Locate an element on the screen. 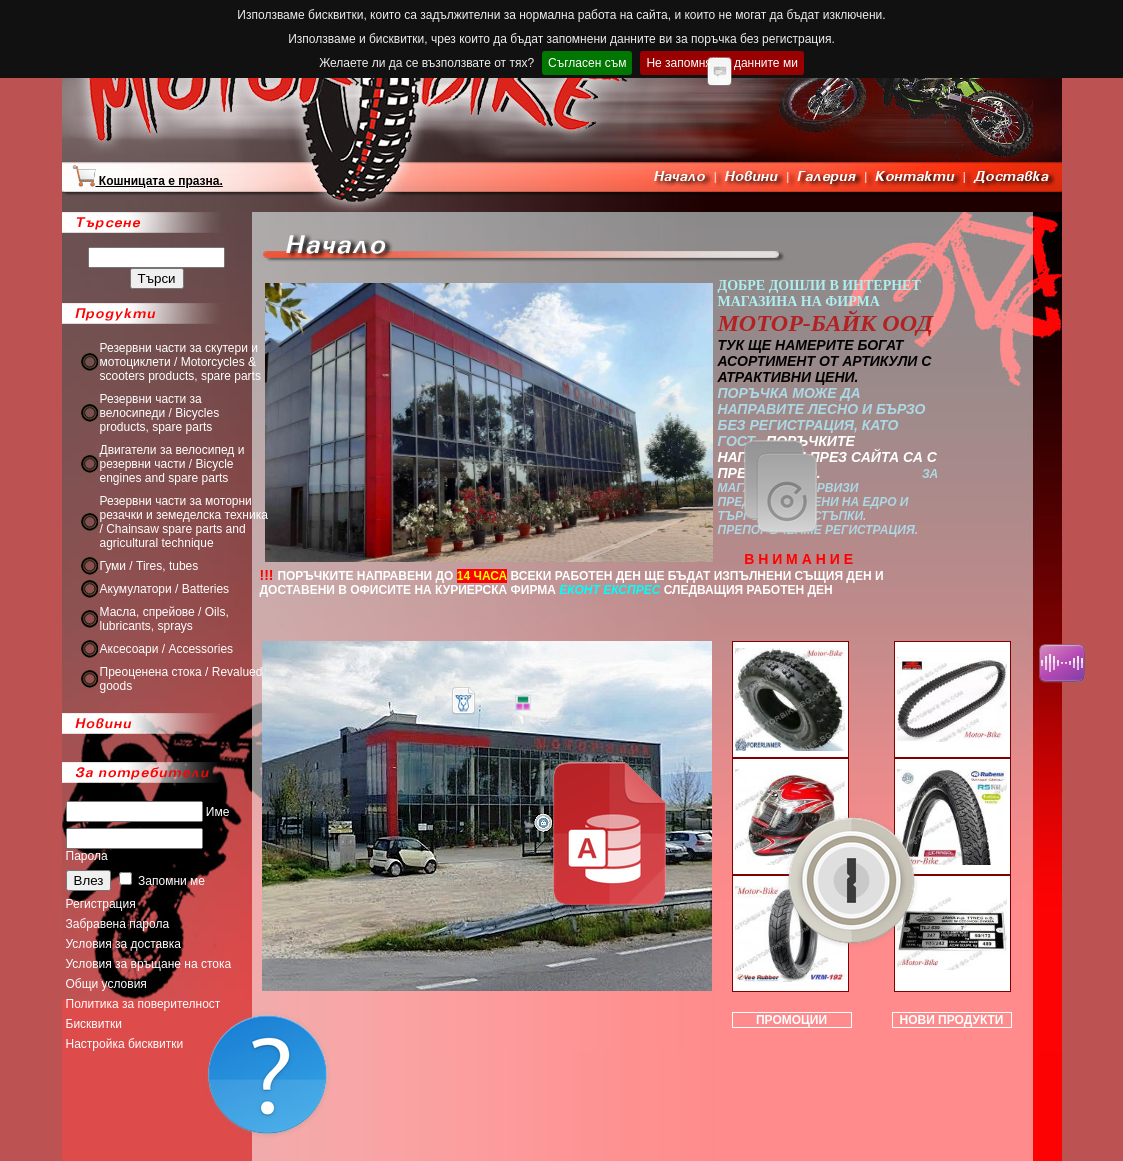 This screenshot has height=1161, width=1123. select all items in the current view is located at coordinates (523, 703).